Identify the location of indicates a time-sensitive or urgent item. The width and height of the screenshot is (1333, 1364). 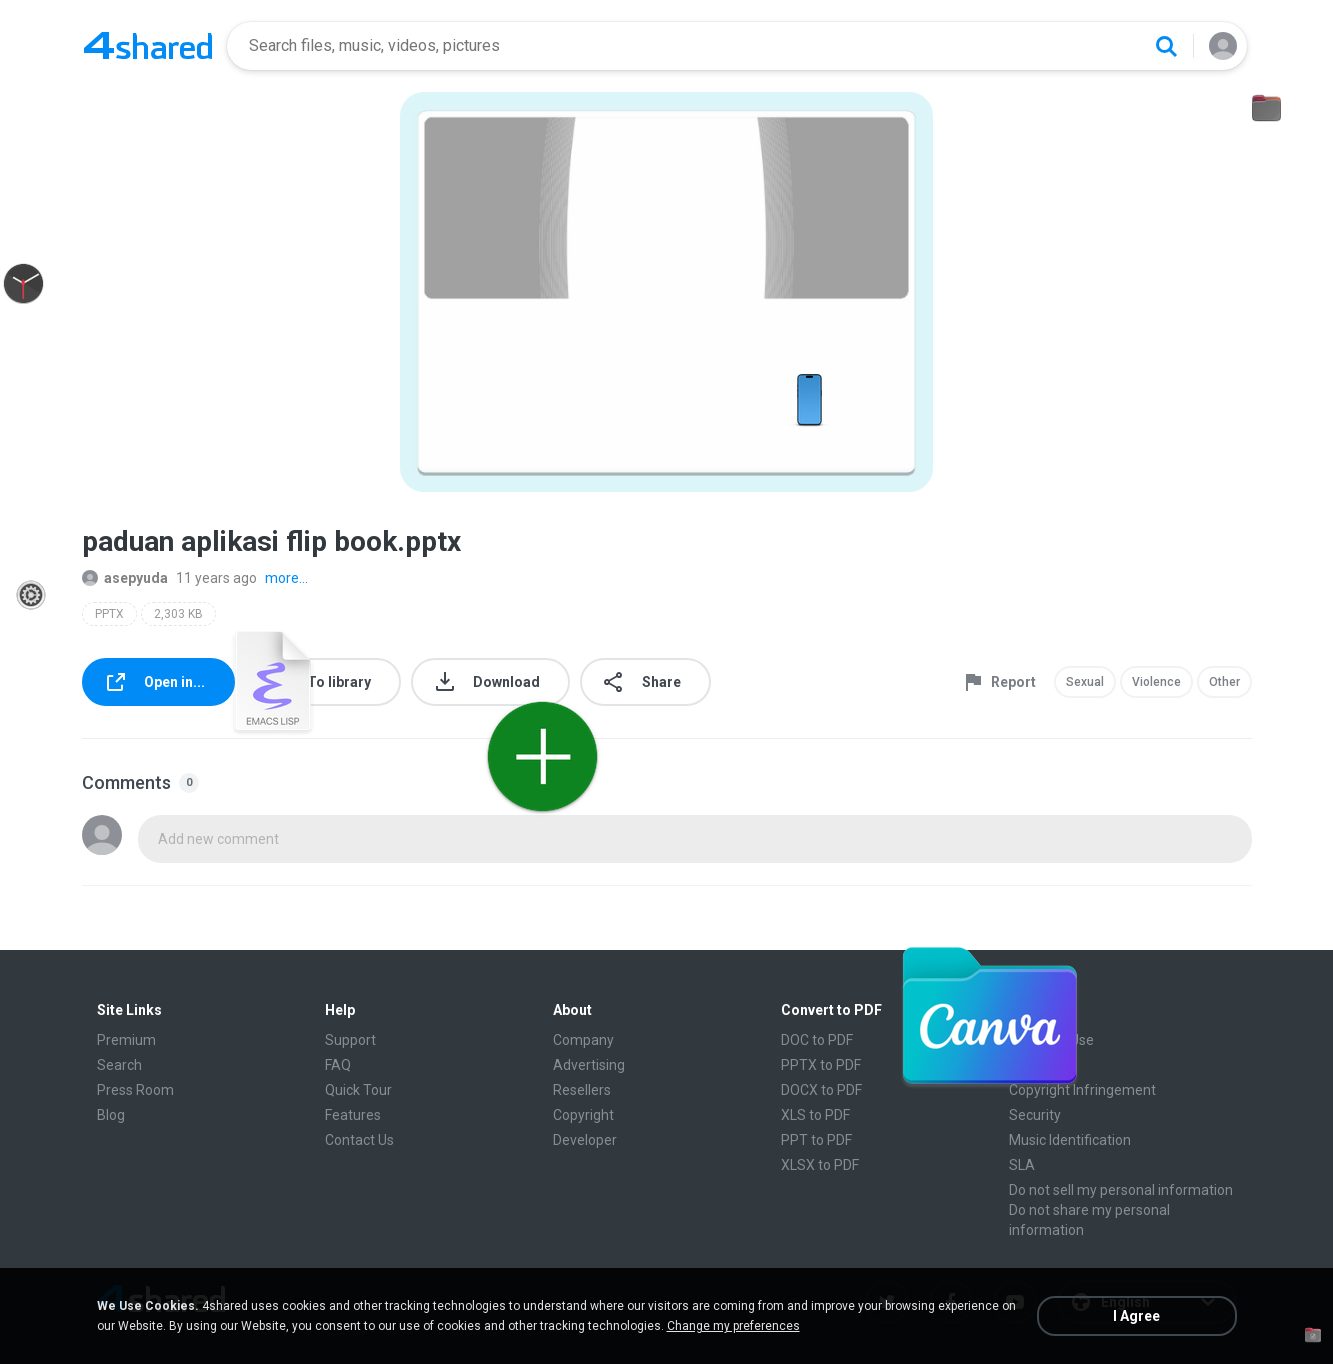
(23, 283).